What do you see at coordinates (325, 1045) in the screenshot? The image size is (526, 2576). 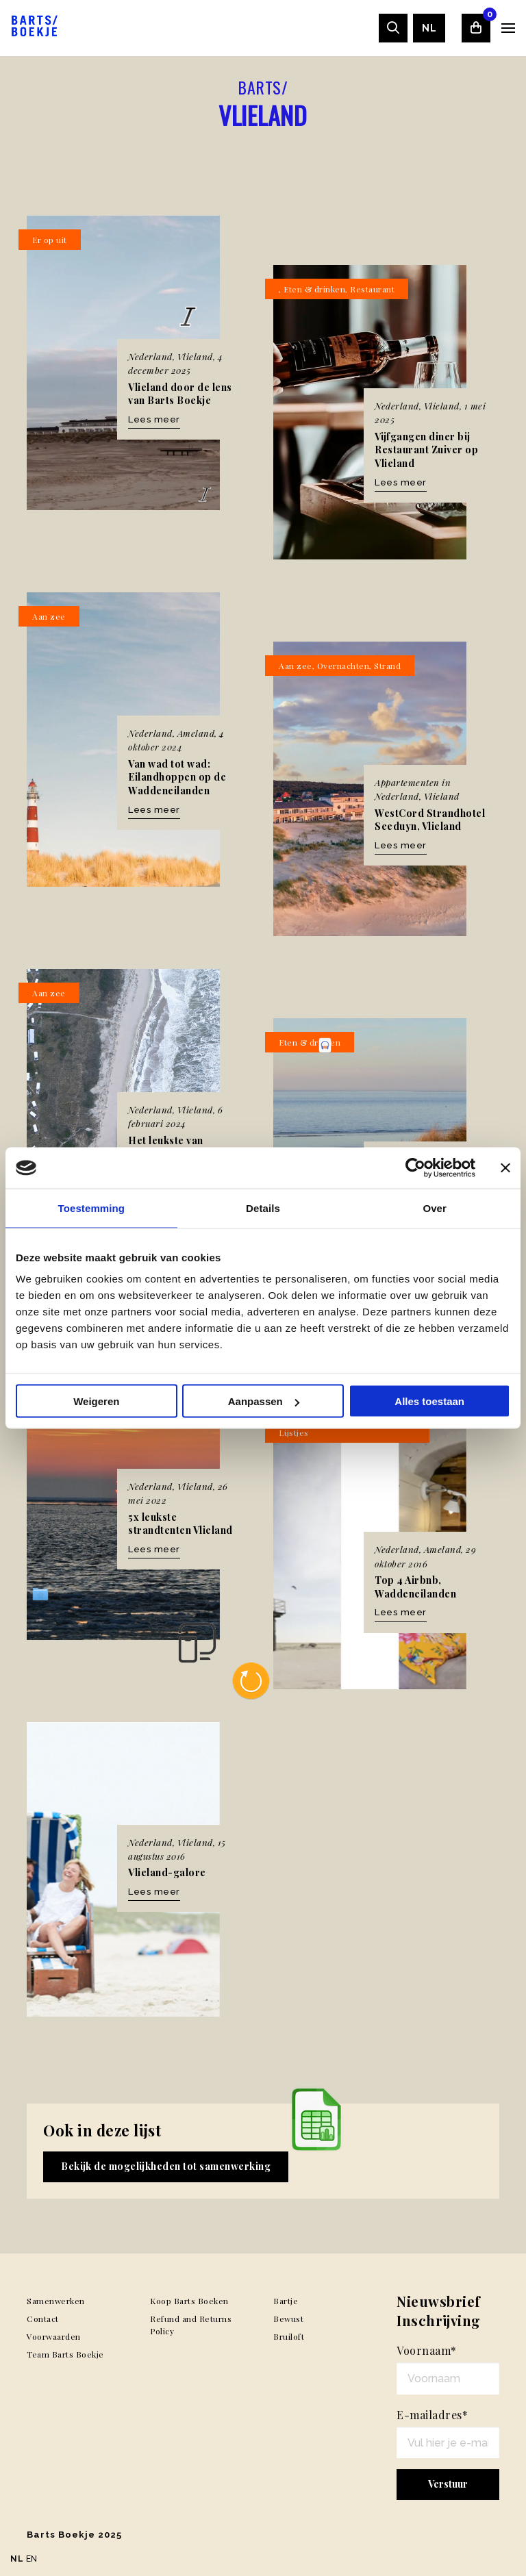 I see `an audacity audio project file` at bounding box center [325, 1045].